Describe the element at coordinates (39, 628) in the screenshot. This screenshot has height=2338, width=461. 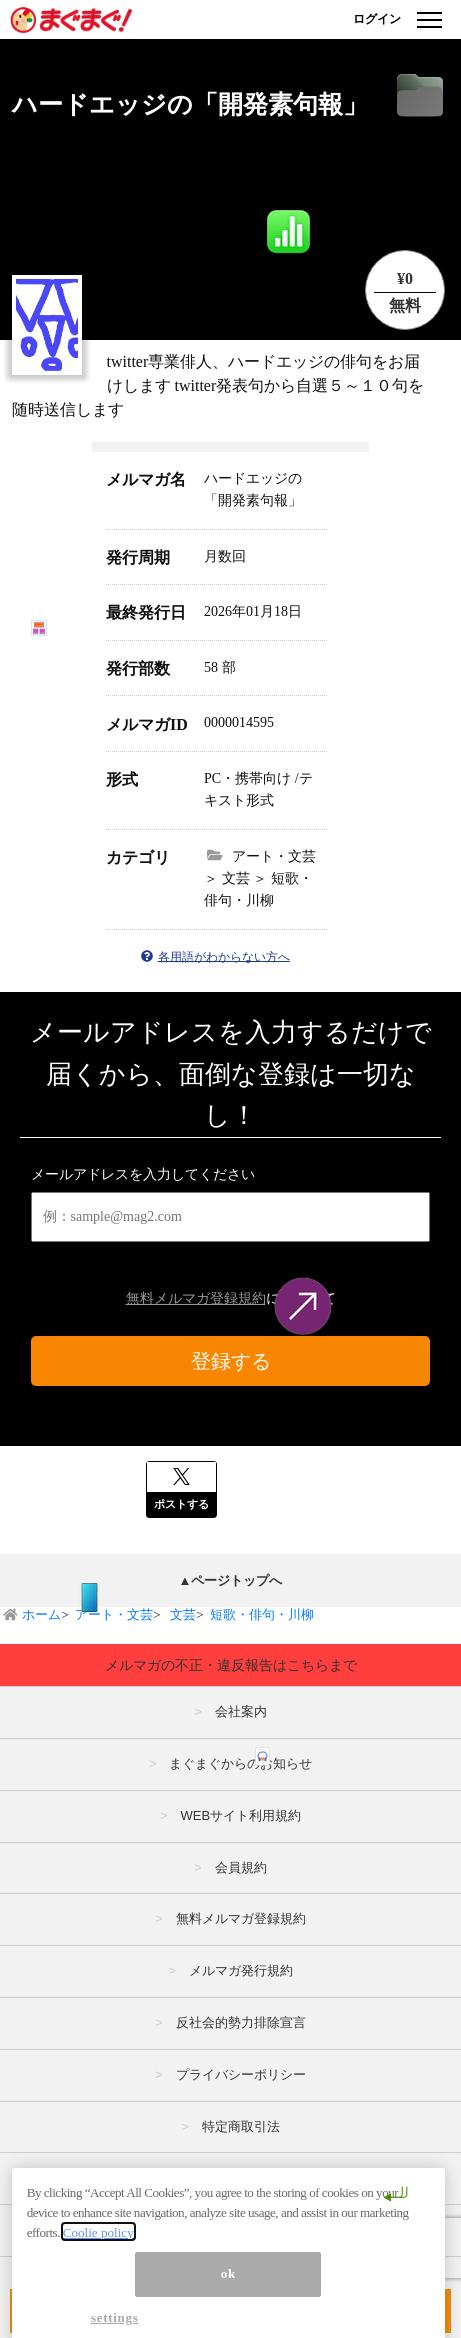
I see `select all items in the current view` at that location.